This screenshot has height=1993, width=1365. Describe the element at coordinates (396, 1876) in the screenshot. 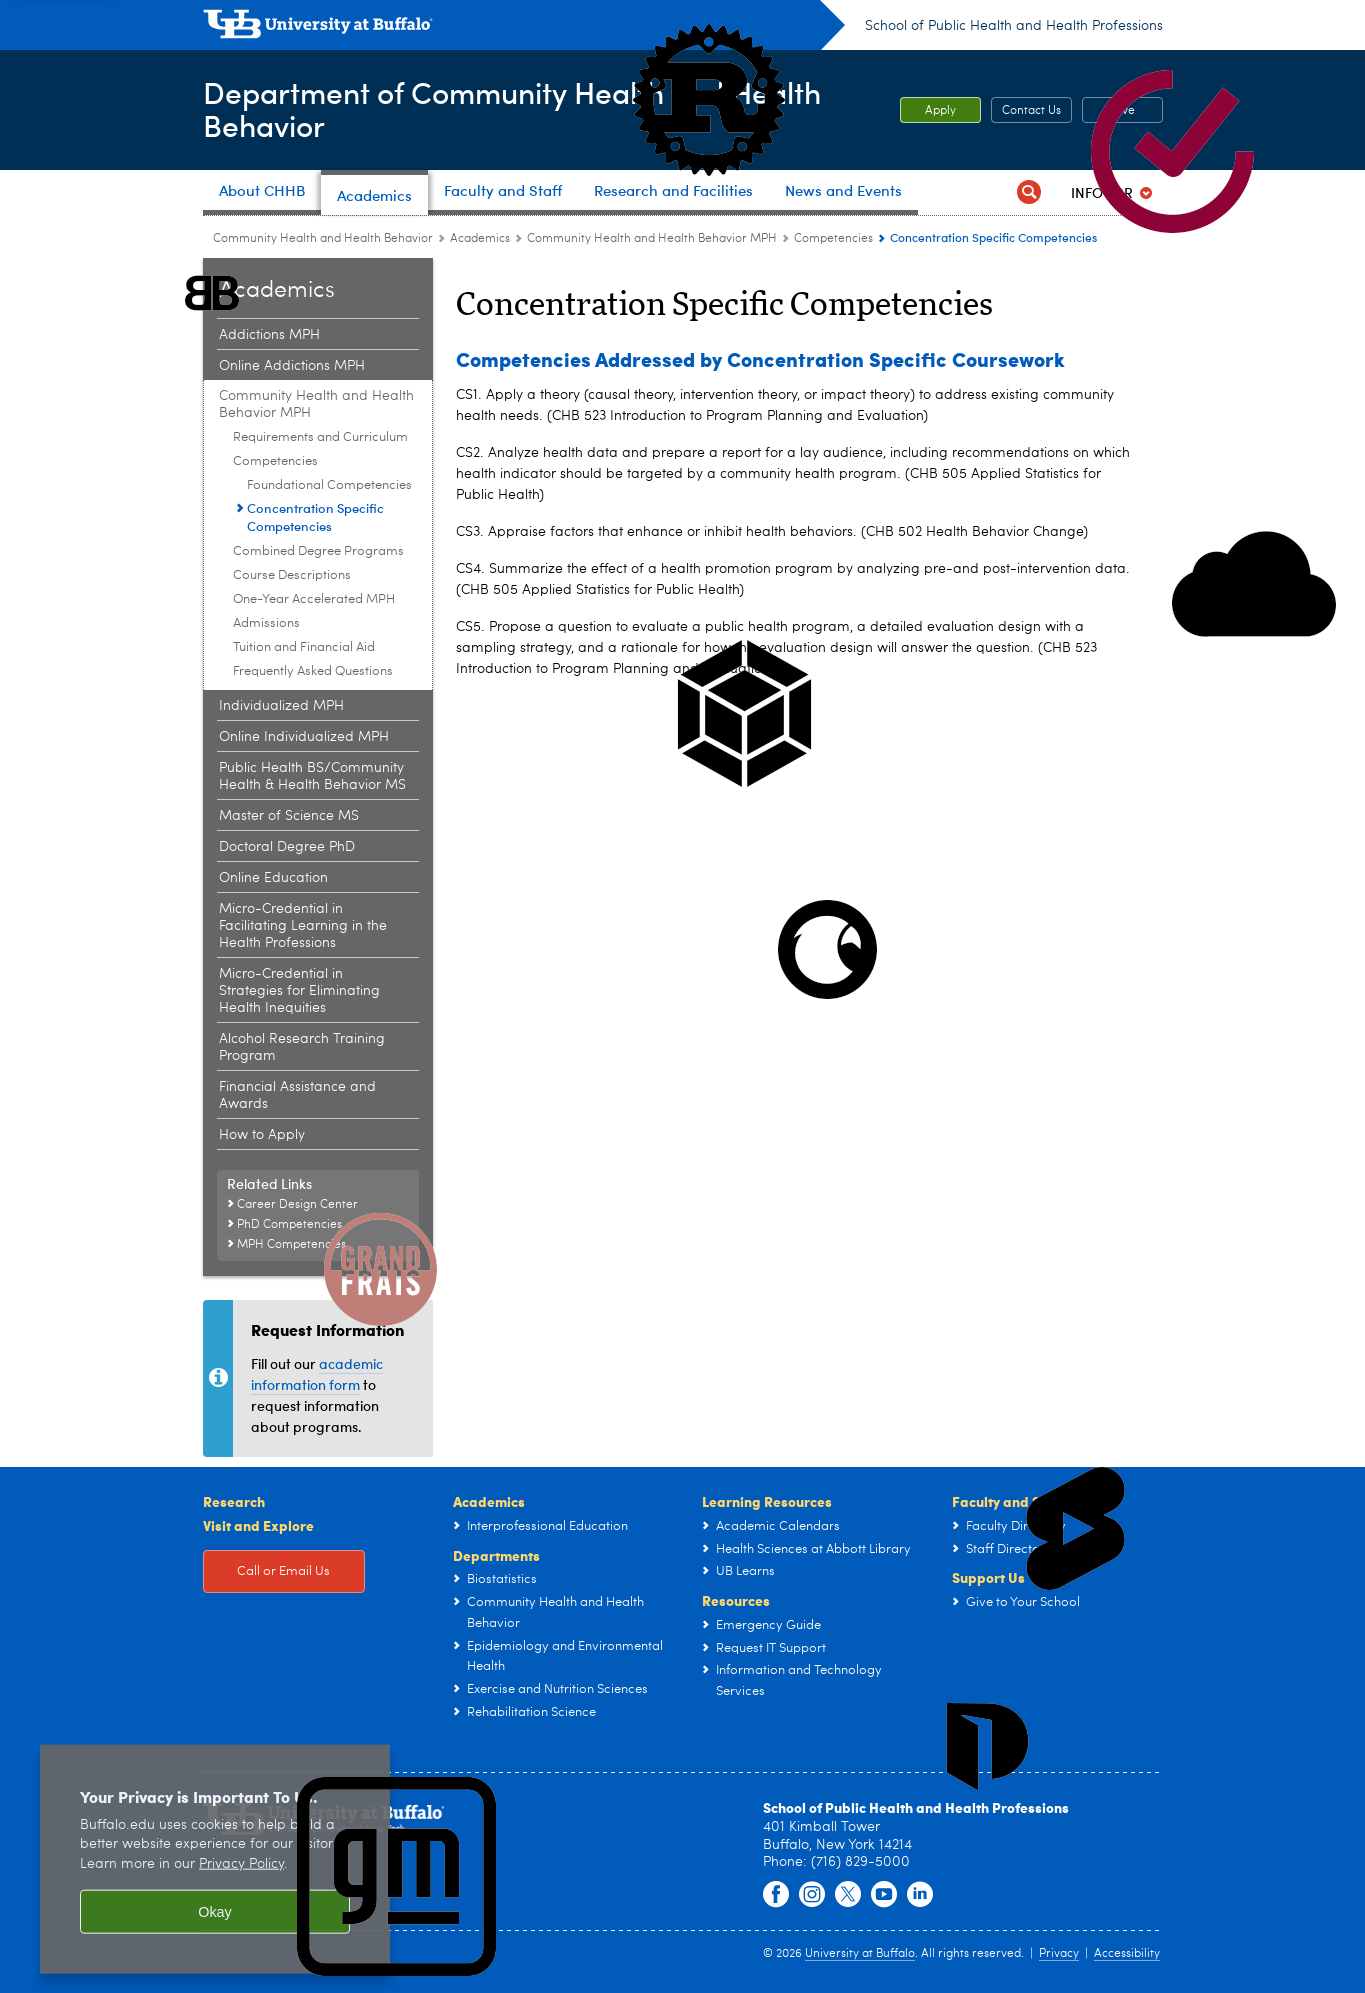

I see `general motors company logo` at that location.